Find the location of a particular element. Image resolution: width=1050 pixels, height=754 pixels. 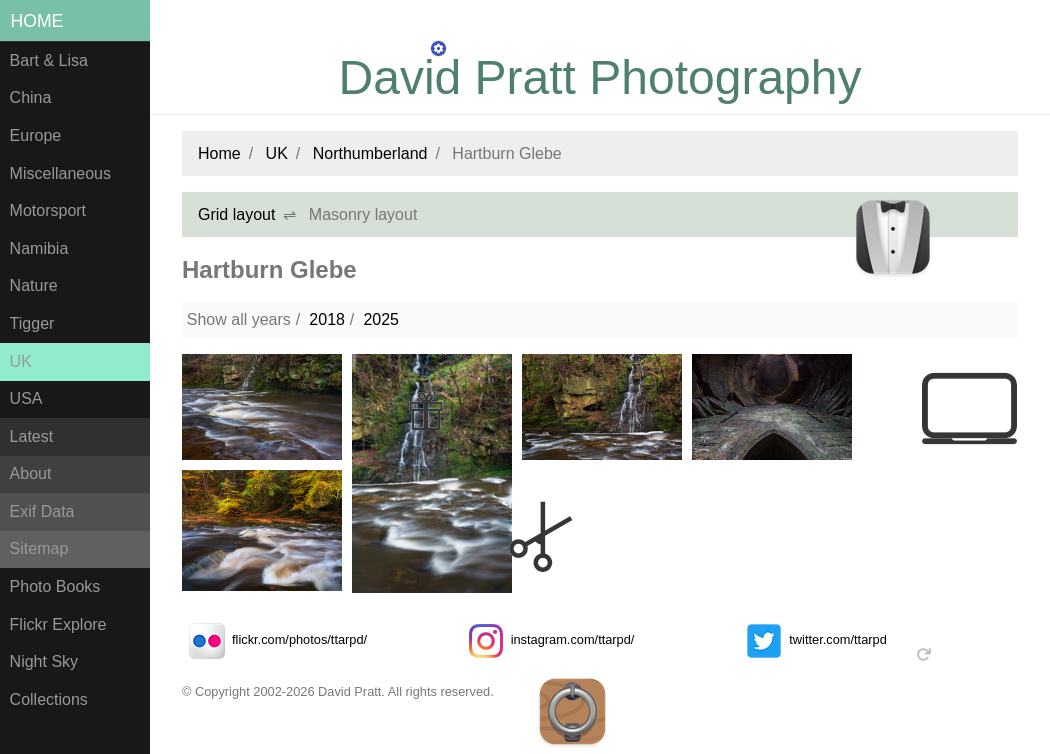

refresh the current view is located at coordinates (924, 654).